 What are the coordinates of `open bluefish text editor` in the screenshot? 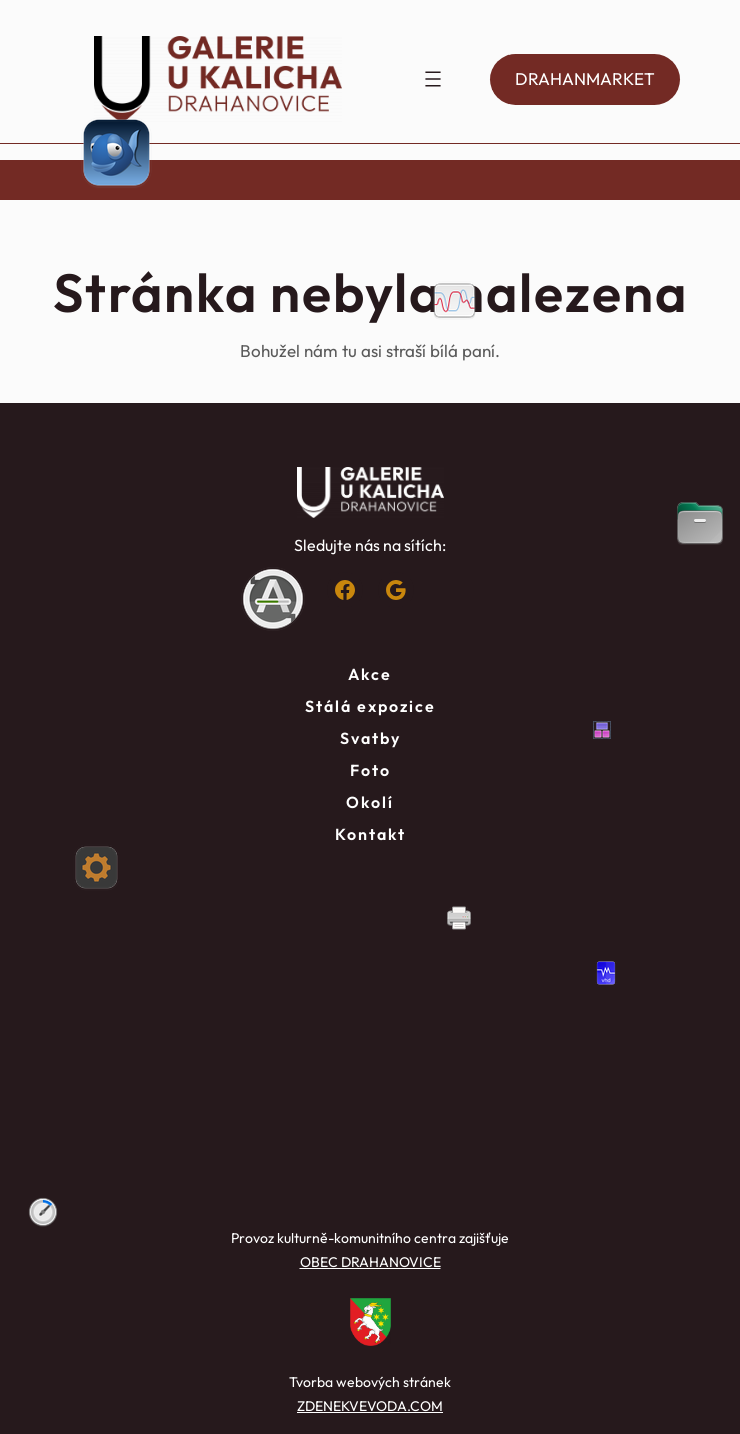 It's located at (116, 152).